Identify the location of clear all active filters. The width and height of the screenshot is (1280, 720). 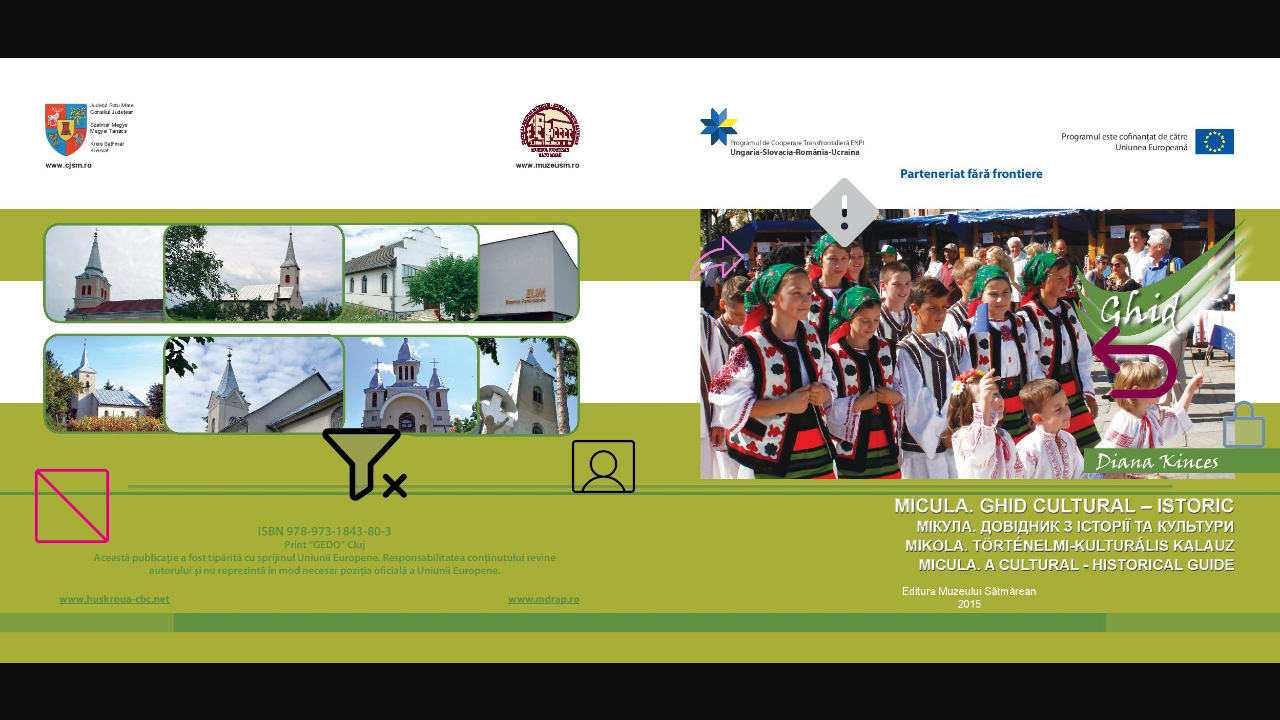
(361, 461).